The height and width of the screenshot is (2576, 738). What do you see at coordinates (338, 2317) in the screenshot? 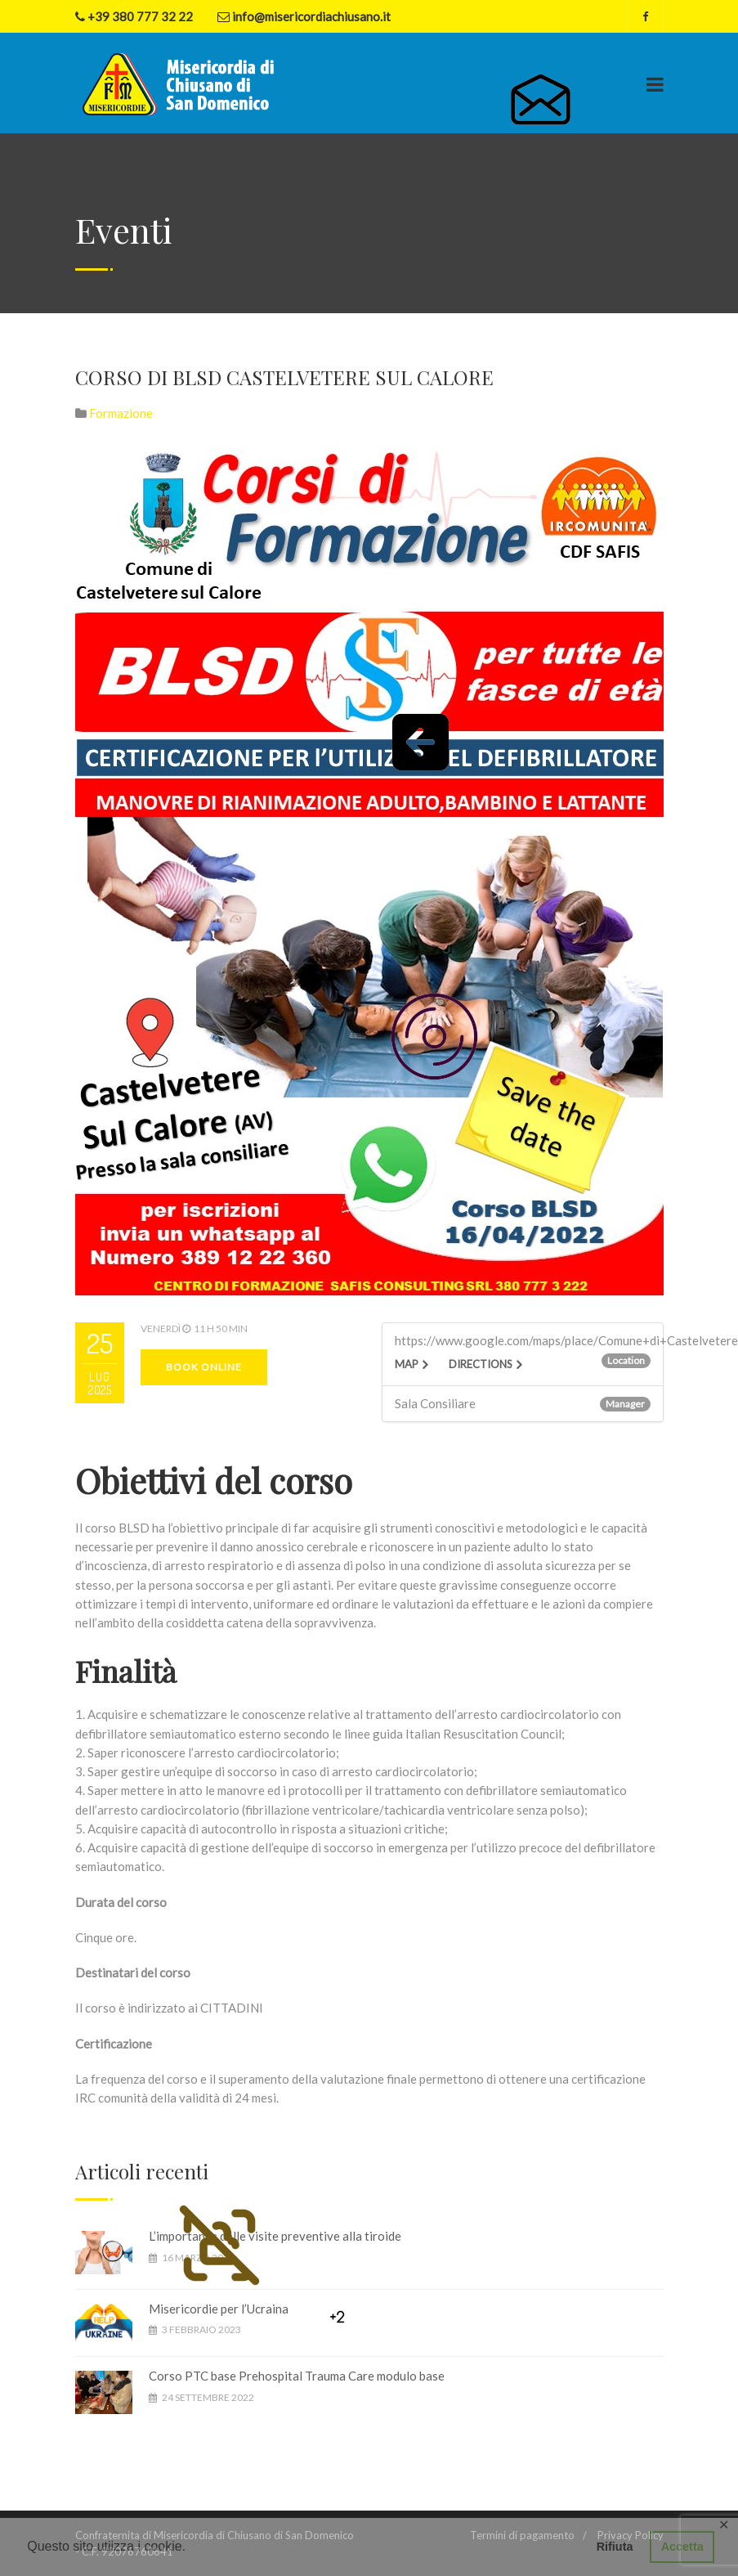
I see `increase exposure by 2 stops` at bounding box center [338, 2317].